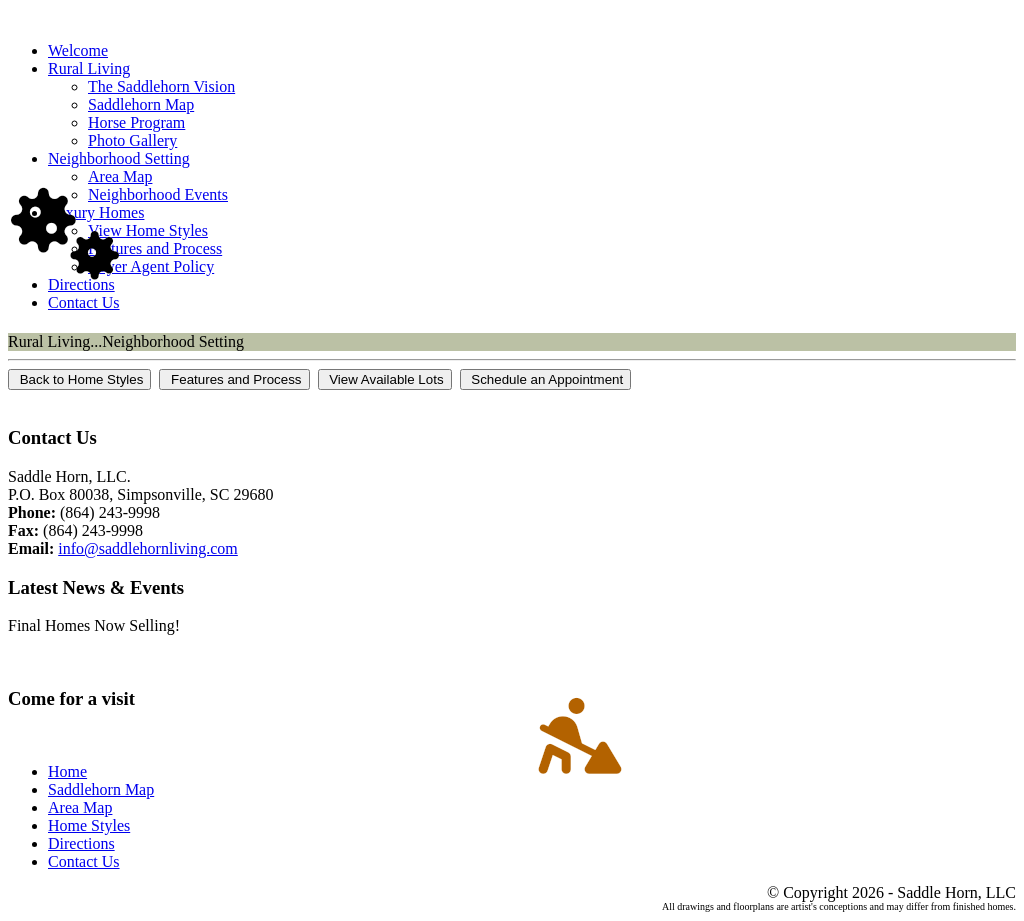  Describe the element at coordinates (580, 737) in the screenshot. I see `indicates construction or maintenance in progress` at that location.